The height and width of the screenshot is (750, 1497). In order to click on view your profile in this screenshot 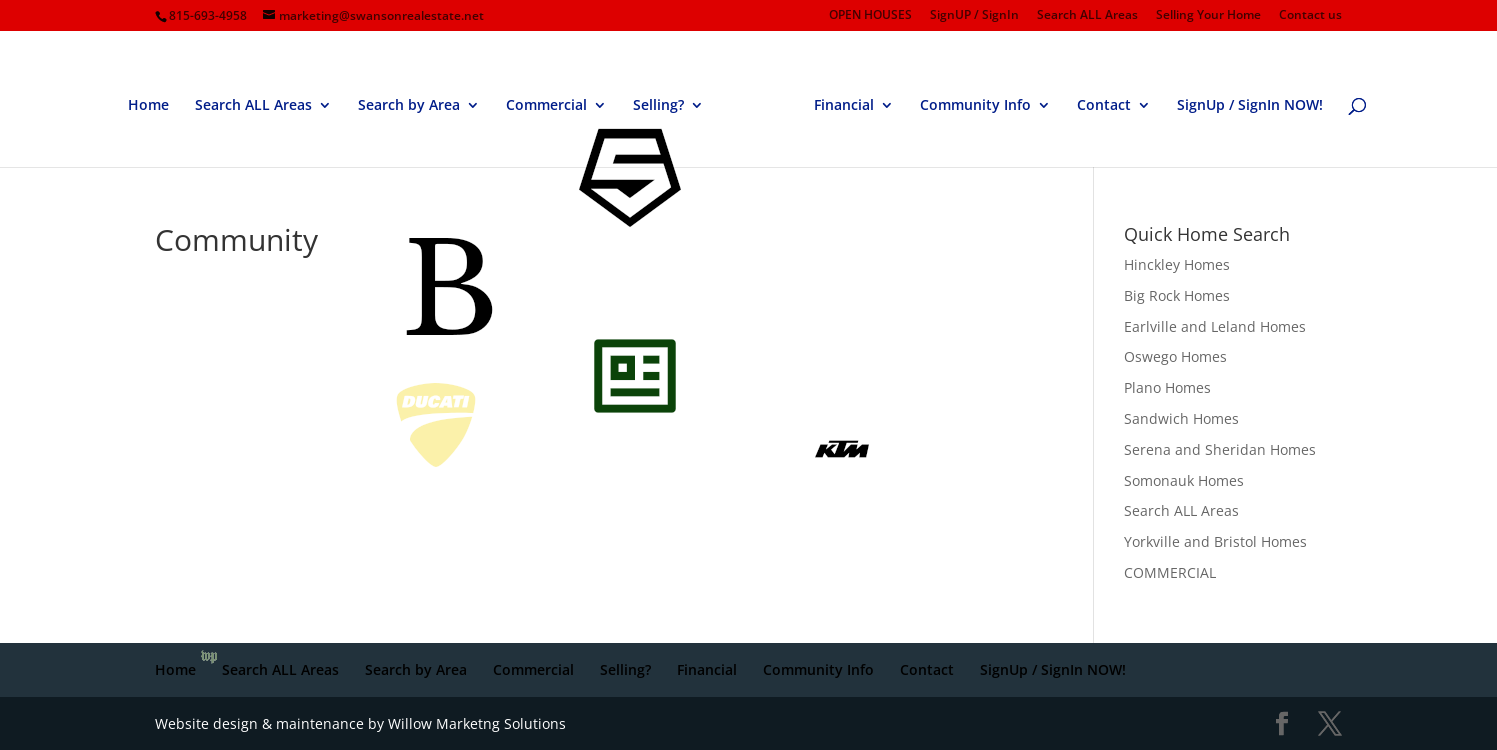, I will do `click(635, 376)`.